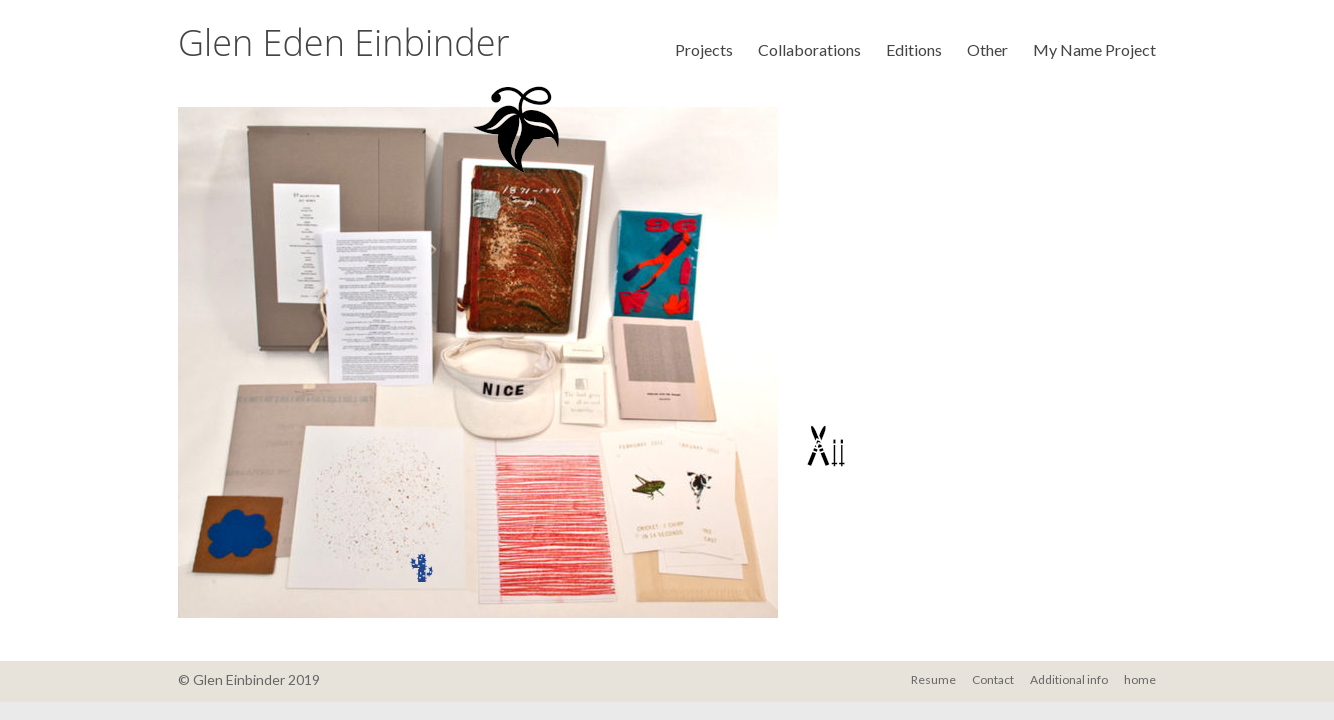 The height and width of the screenshot is (720, 1334). What do you see at coordinates (825, 446) in the screenshot?
I see `browse skiing or winter sports activities` at bounding box center [825, 446].